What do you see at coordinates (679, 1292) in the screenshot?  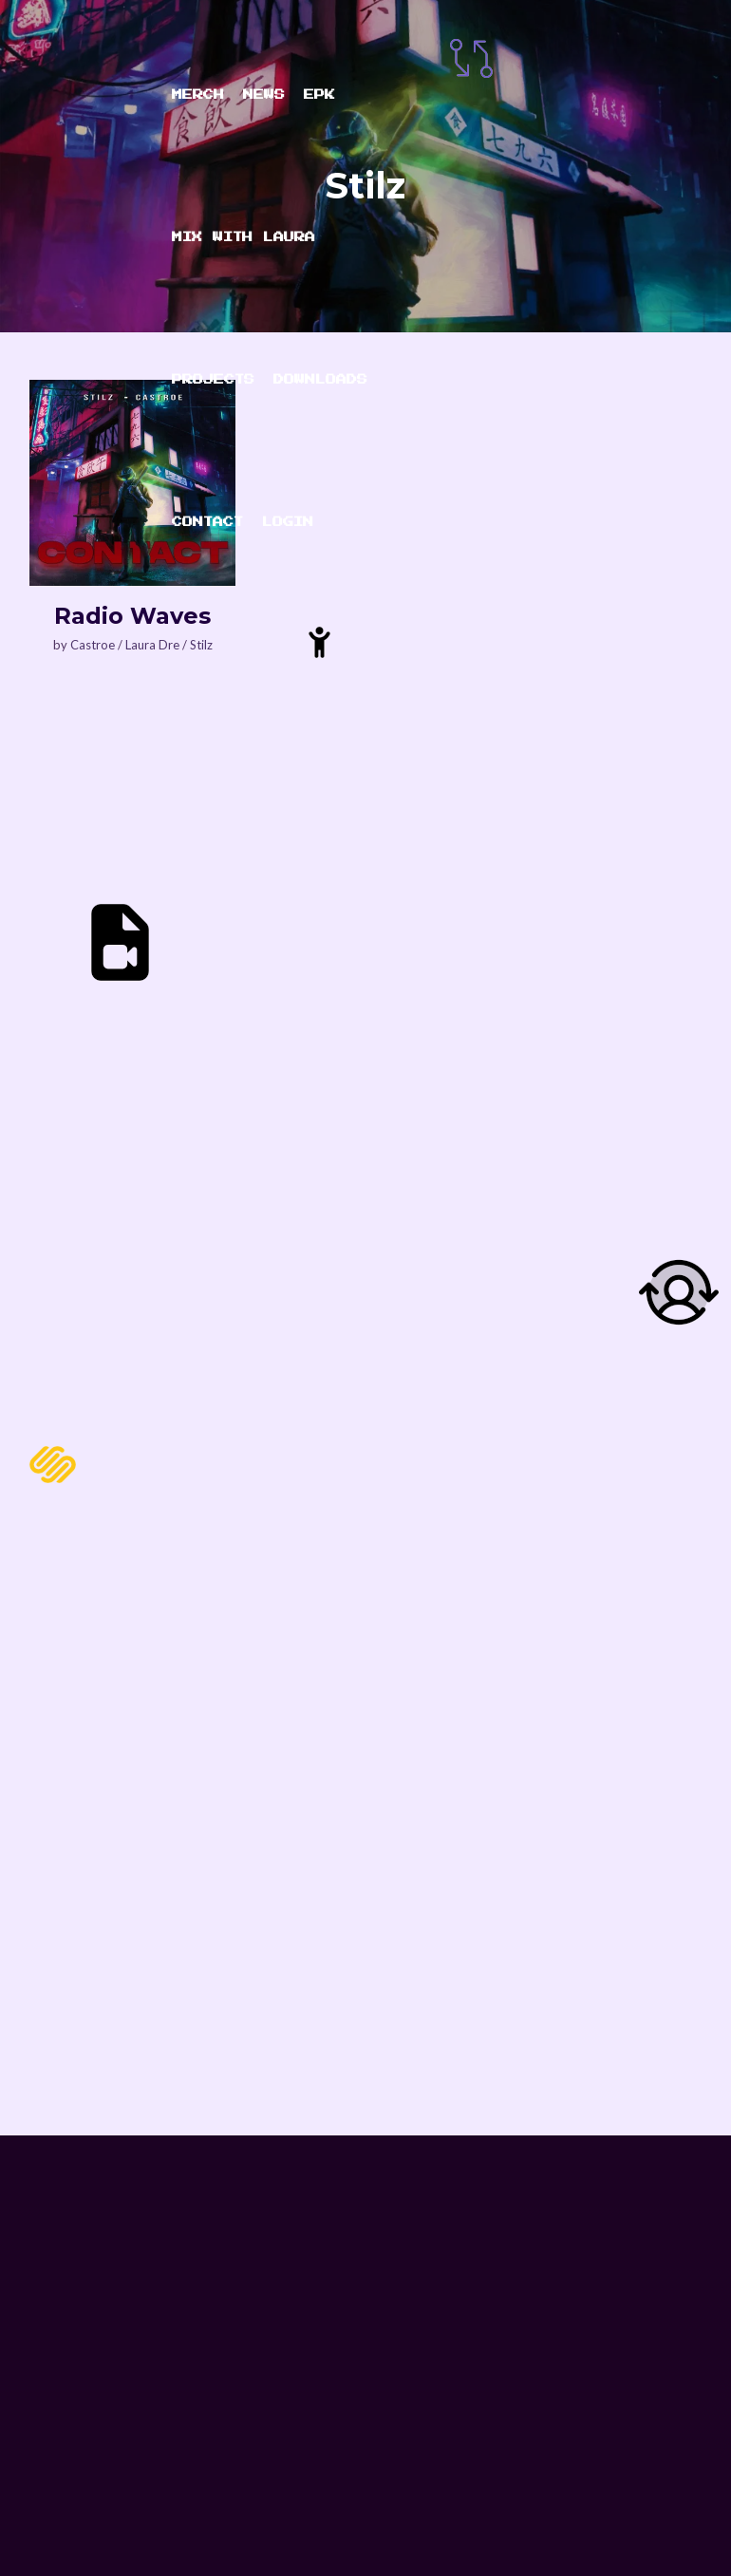 I see `switch between user accounts` at bounding box center [679, 1292].